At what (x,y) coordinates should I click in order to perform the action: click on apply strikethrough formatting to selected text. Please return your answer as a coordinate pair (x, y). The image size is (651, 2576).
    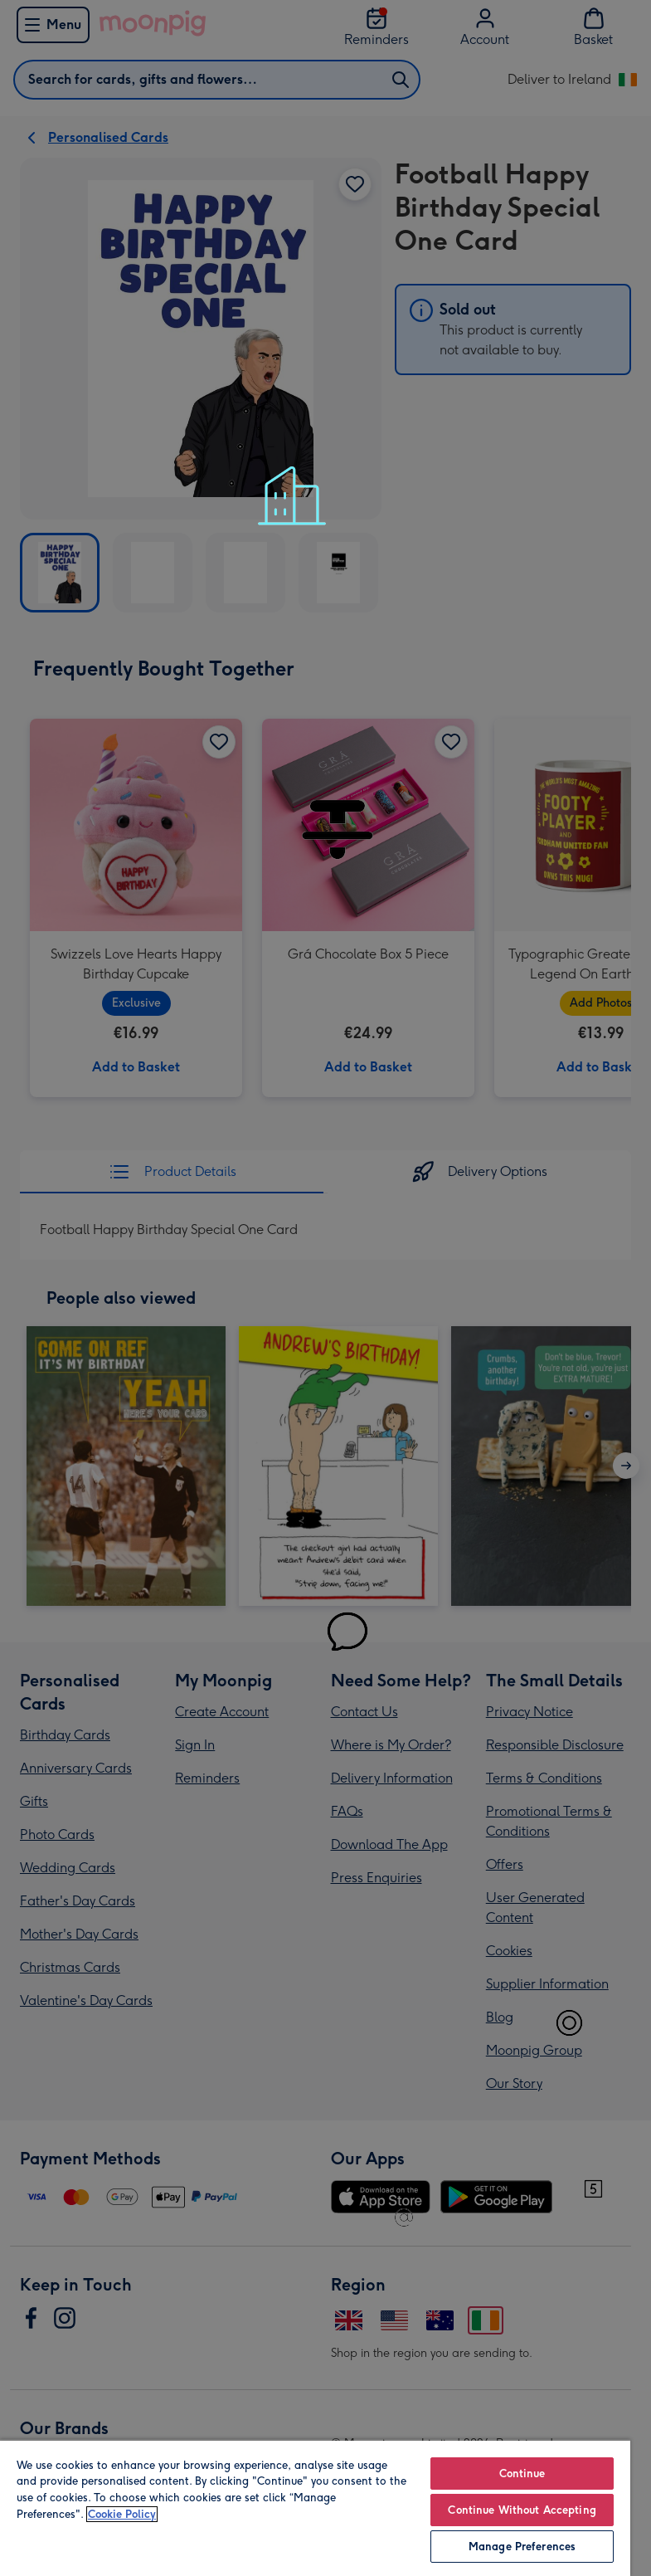
    Looking at the image, I should click on (338, 832).